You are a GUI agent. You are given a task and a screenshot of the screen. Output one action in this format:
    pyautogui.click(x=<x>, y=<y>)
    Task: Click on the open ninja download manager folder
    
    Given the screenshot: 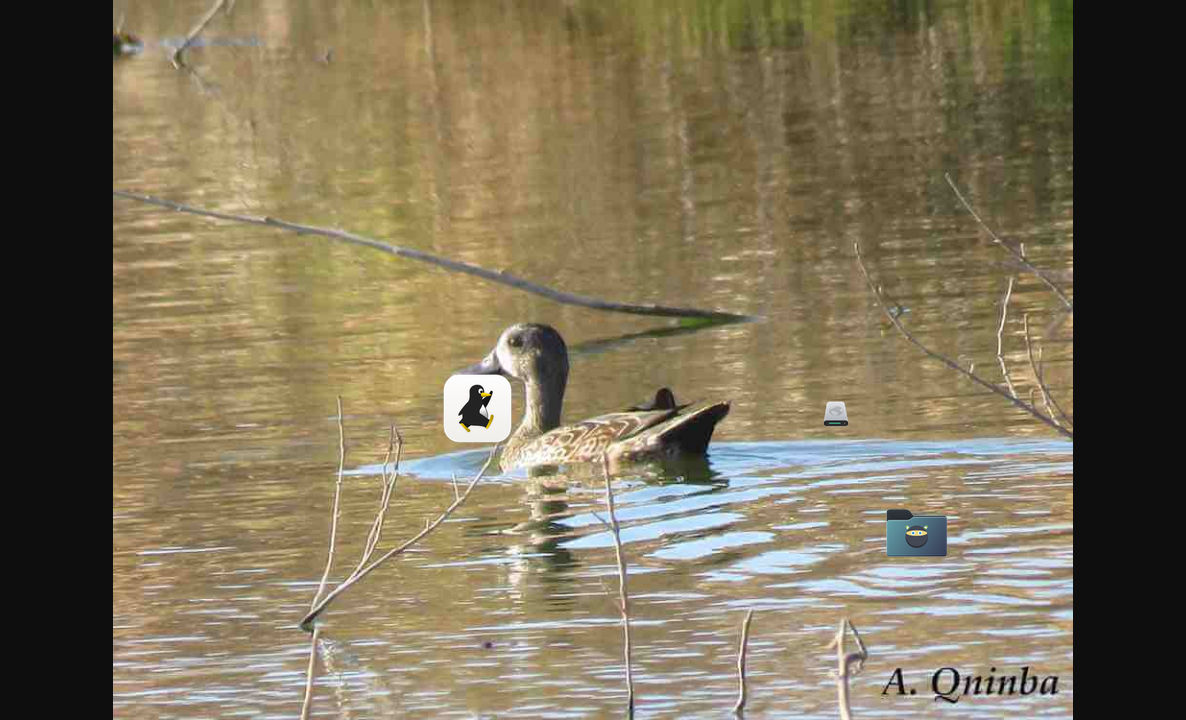 What is the action you would take?
    pyautogui.click(x=916, y=534)
    